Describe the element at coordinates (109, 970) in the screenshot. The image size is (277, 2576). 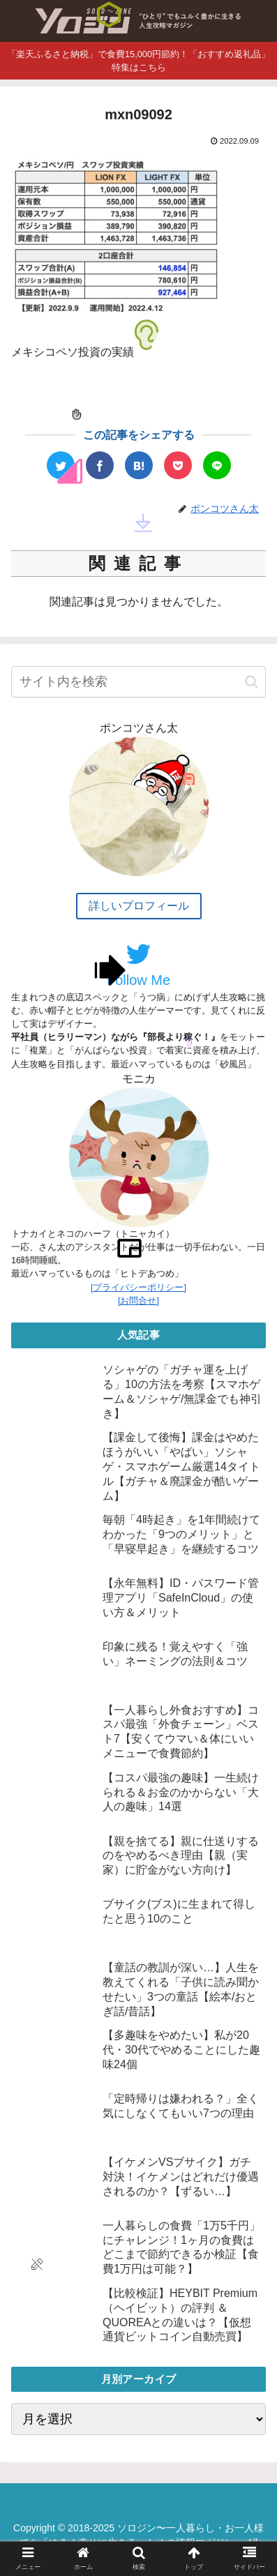
I see `proceed to the next step` at that location.